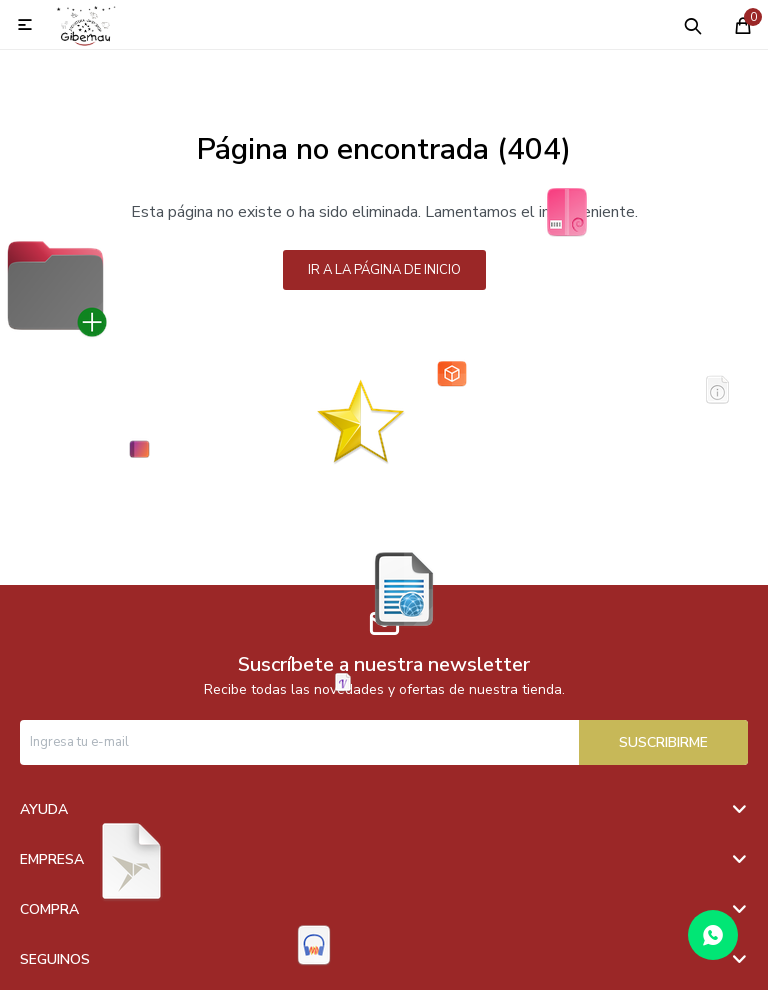 This screenshot has height=990, width=768. I want to click on create a new folder, so click(55, 285).